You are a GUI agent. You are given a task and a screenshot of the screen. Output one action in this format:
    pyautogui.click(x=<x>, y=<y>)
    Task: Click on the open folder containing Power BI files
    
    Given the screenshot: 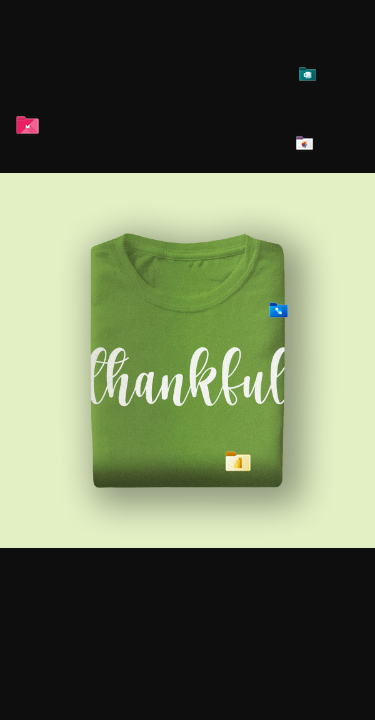 What is the action you would take?
    pyautogui.click(x=238, y=462)
    